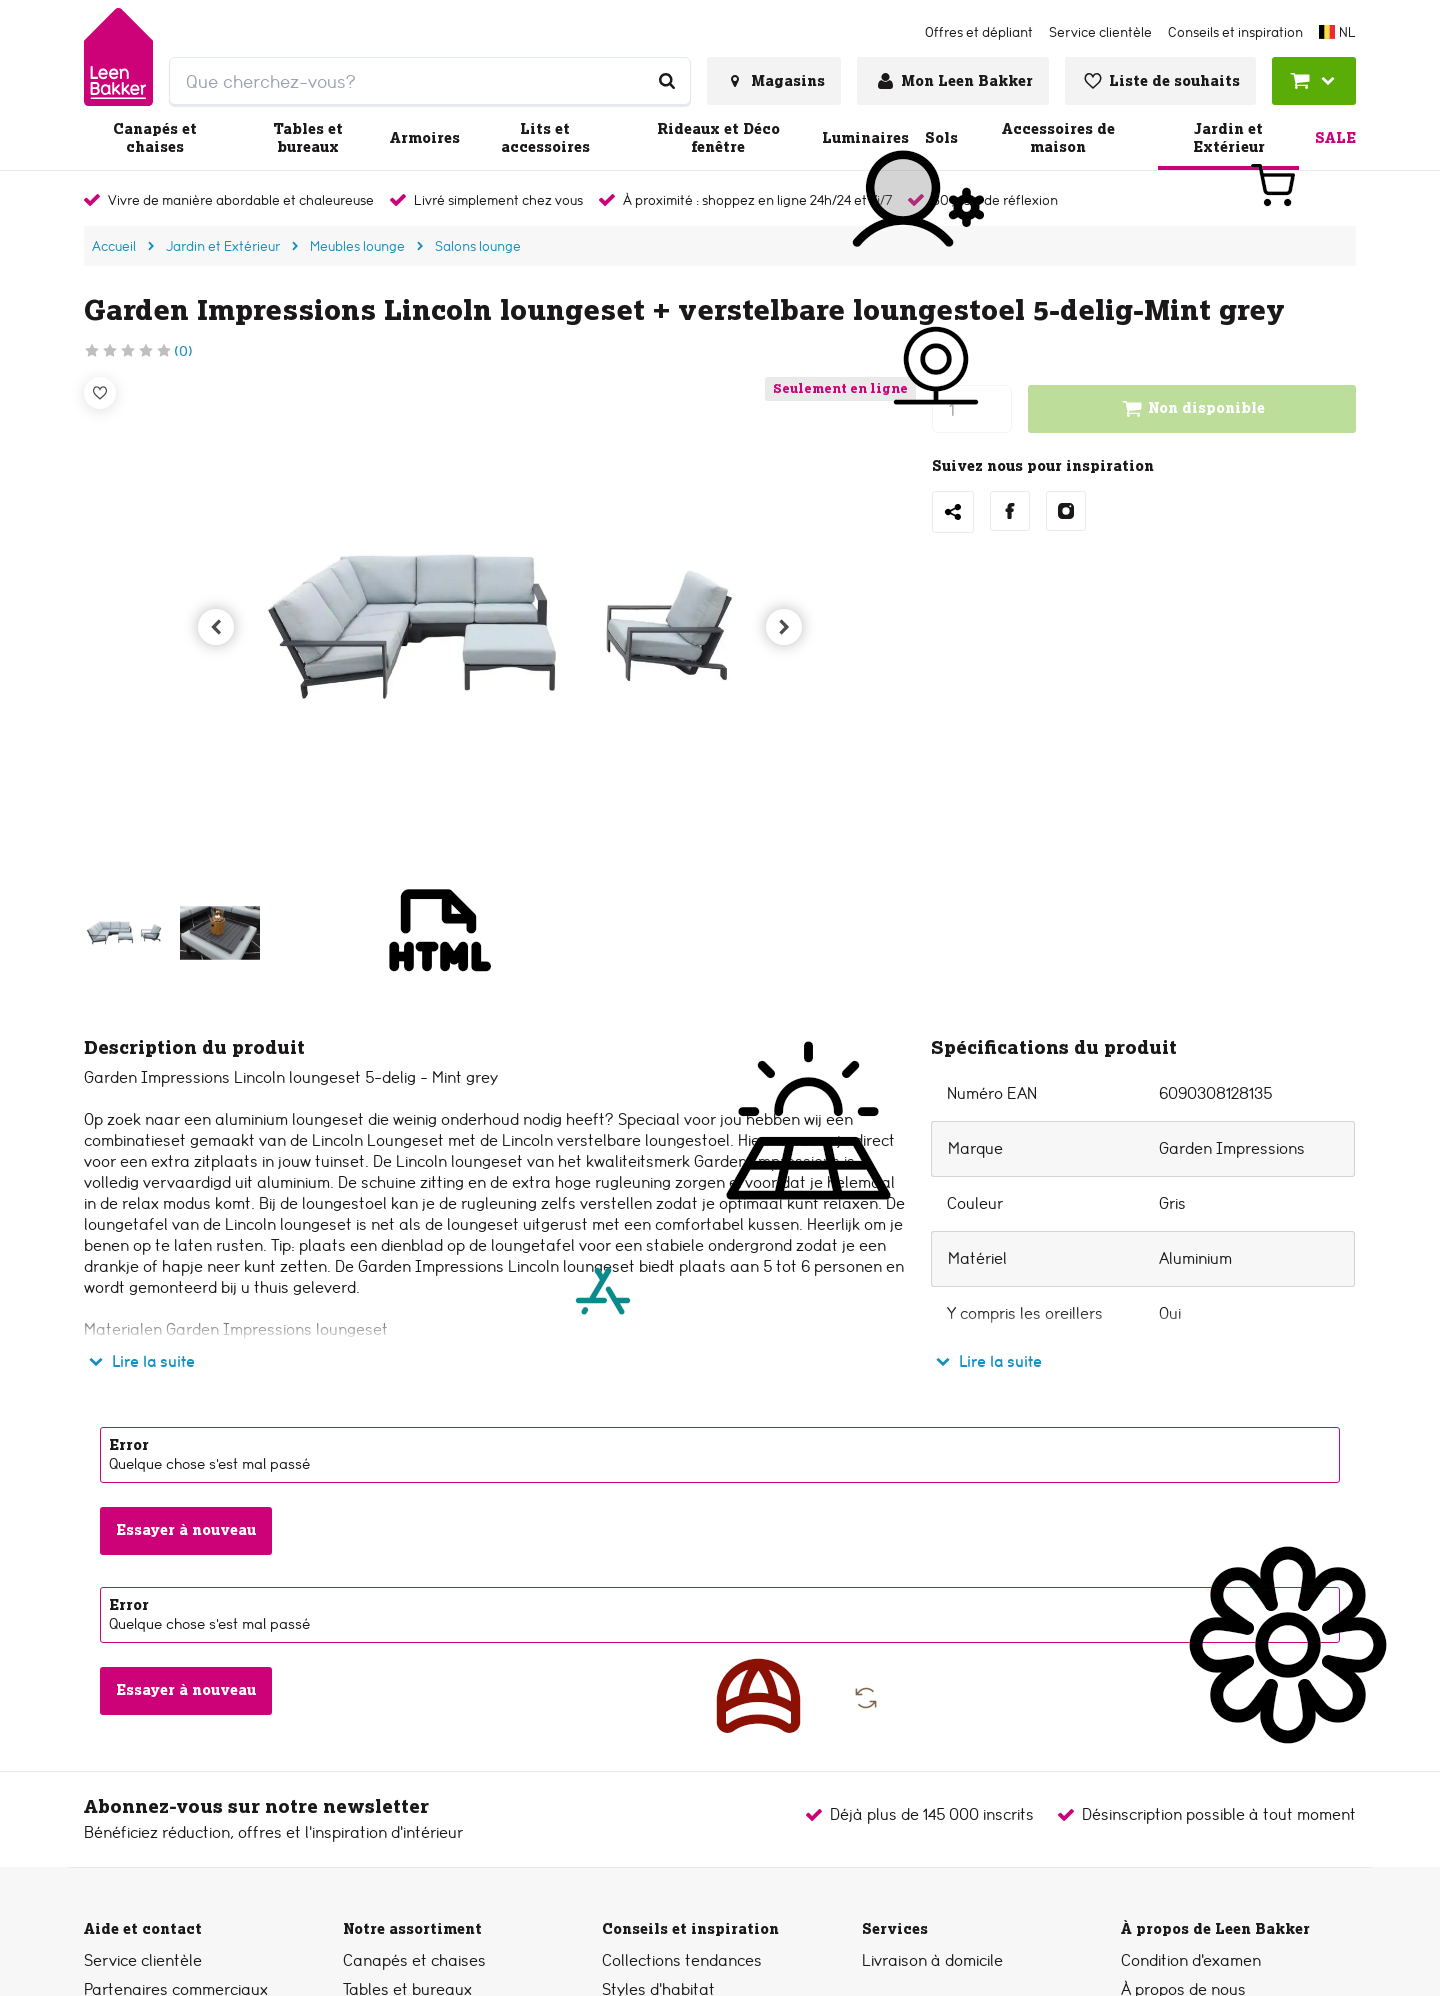 The height and width of the screenshot is (1996, 1440). Describe the element at coordinates (603, 1293) in the screenshot. I see `open the App Store` at that location.